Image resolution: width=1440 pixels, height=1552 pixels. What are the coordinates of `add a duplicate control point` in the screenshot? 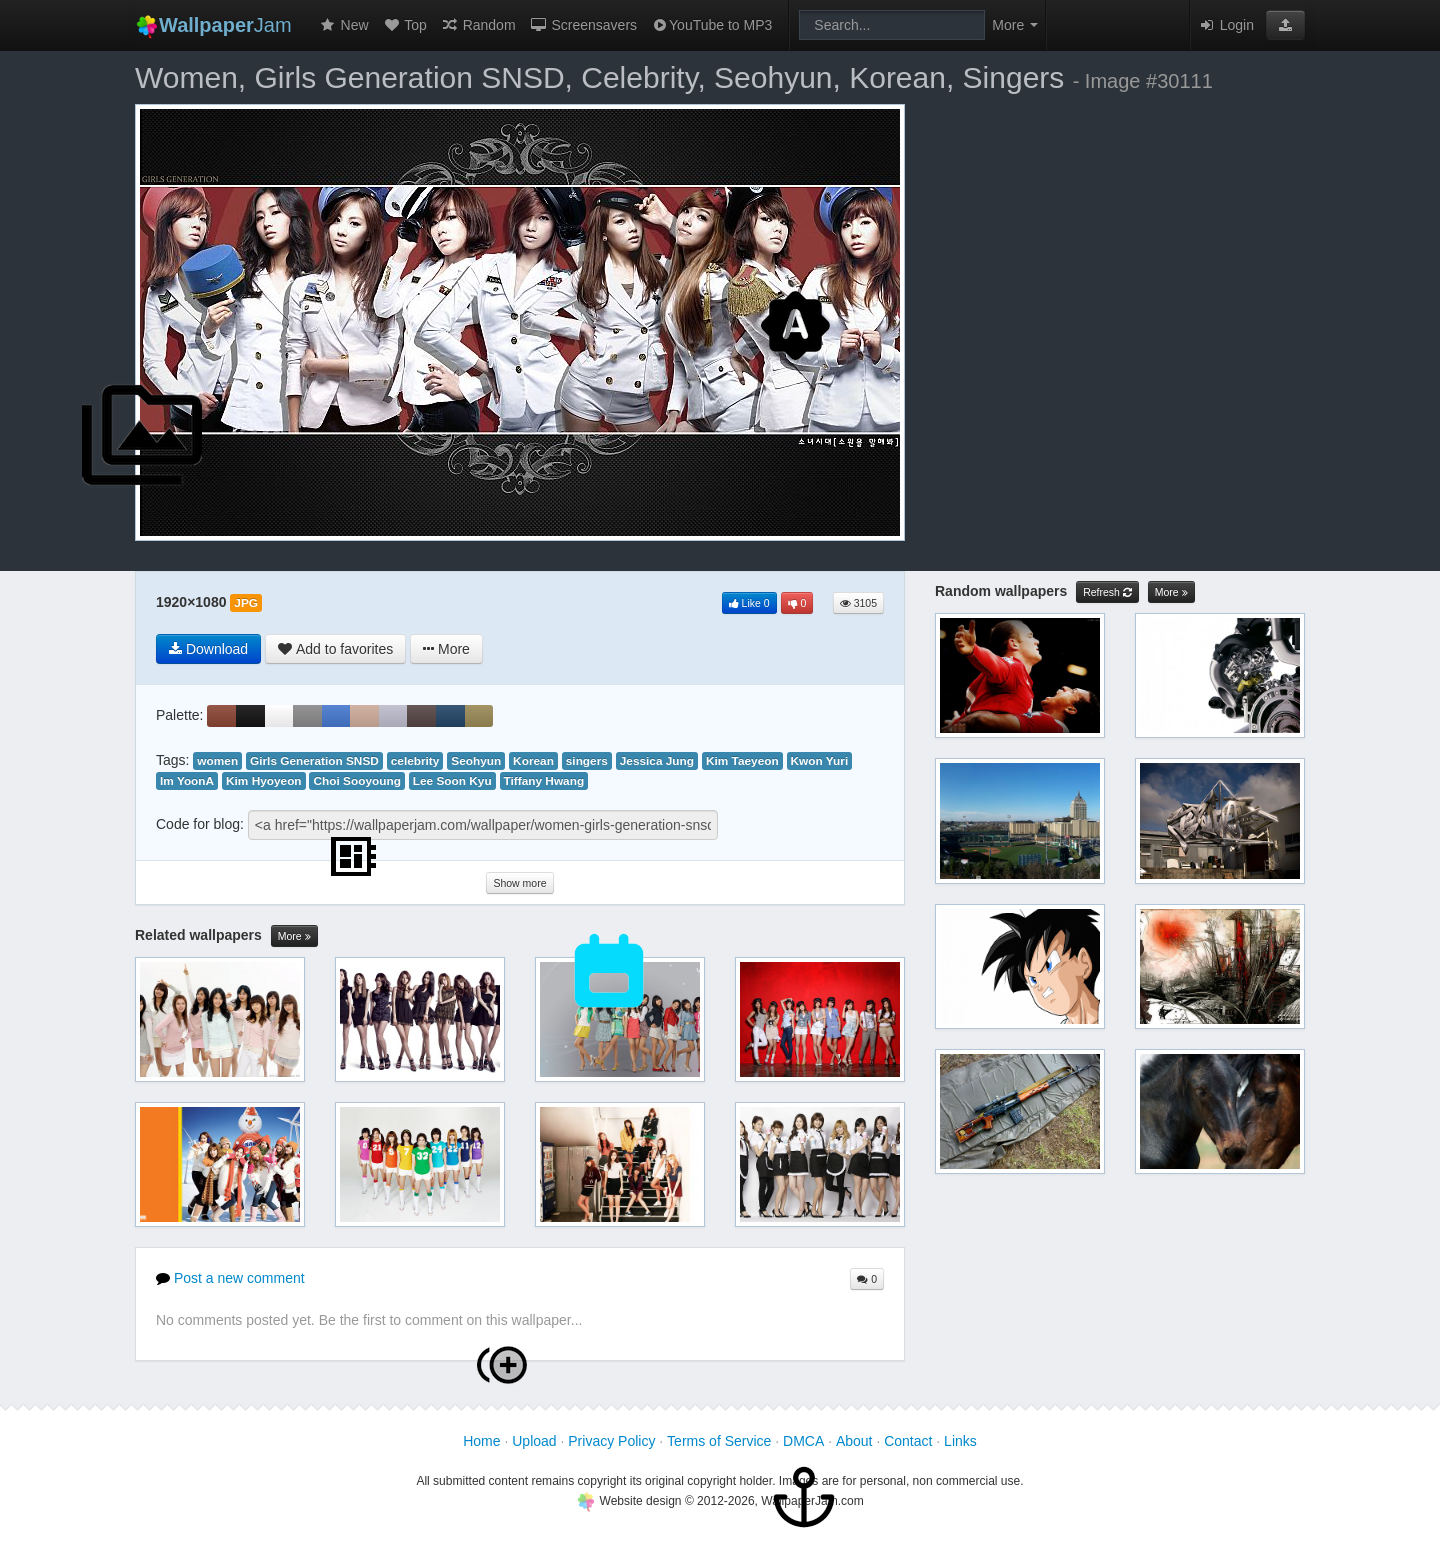 It's located at (502, 1365).